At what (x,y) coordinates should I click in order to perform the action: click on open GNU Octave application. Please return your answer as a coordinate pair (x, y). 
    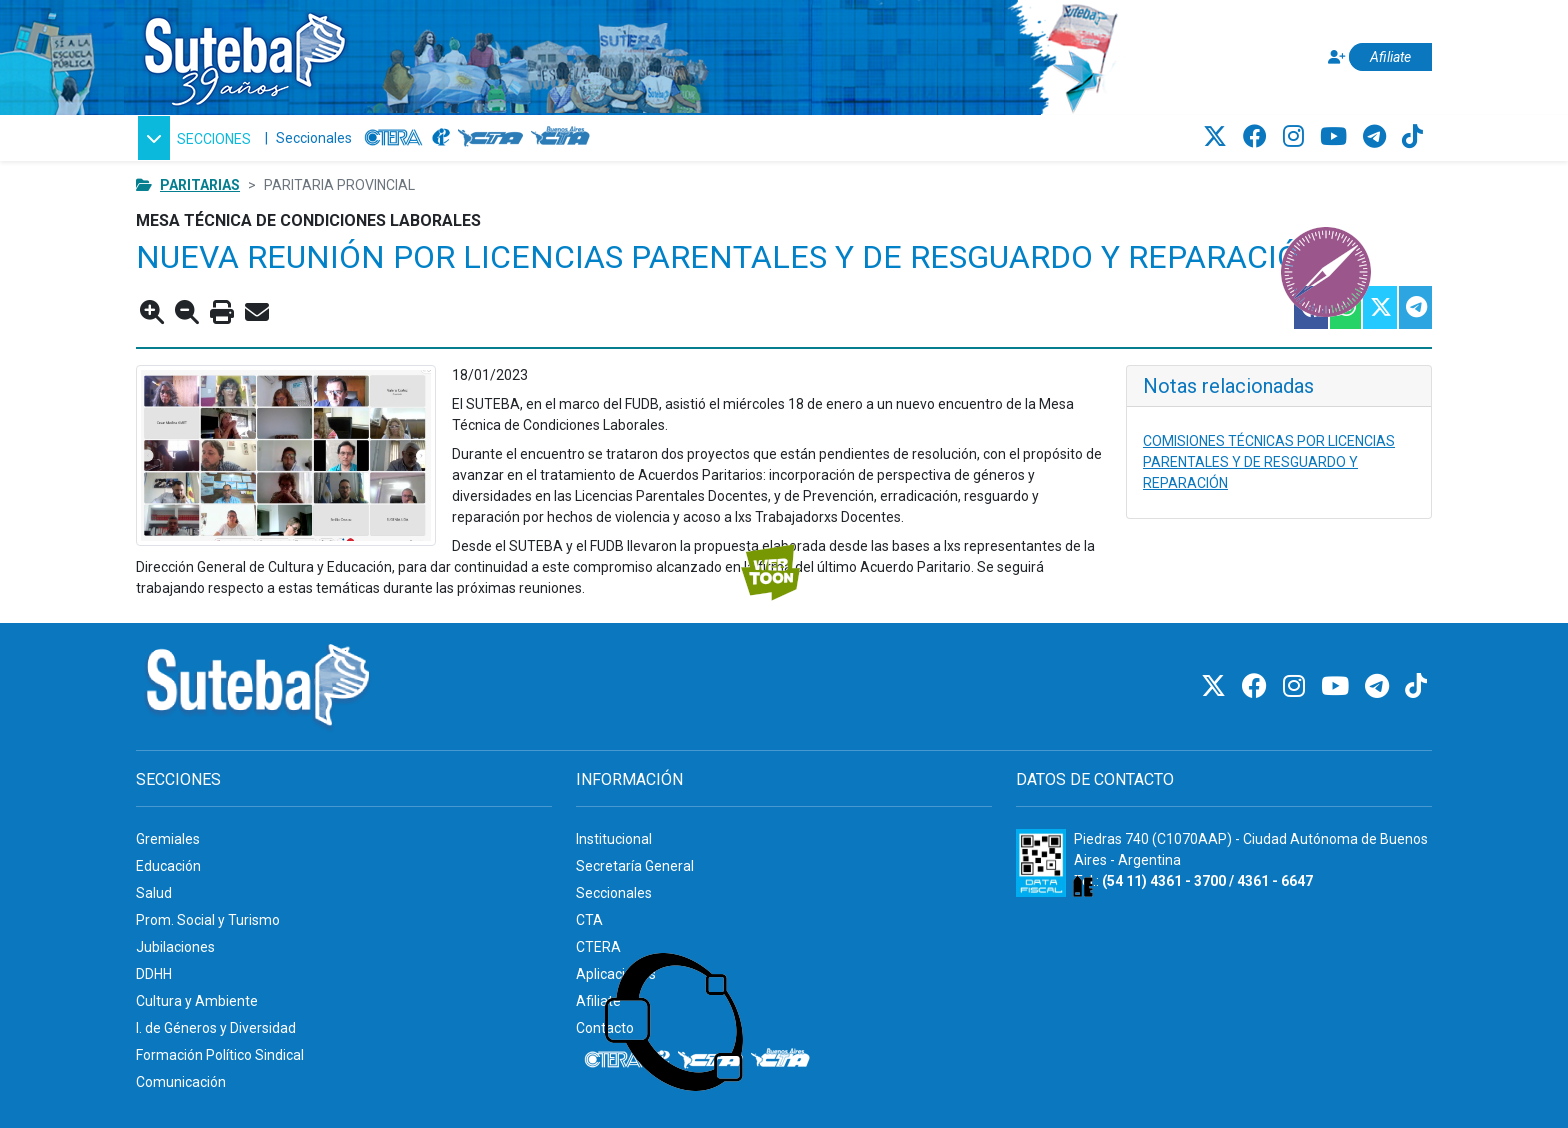
    Looking at the image, I should click on (674, 1022).